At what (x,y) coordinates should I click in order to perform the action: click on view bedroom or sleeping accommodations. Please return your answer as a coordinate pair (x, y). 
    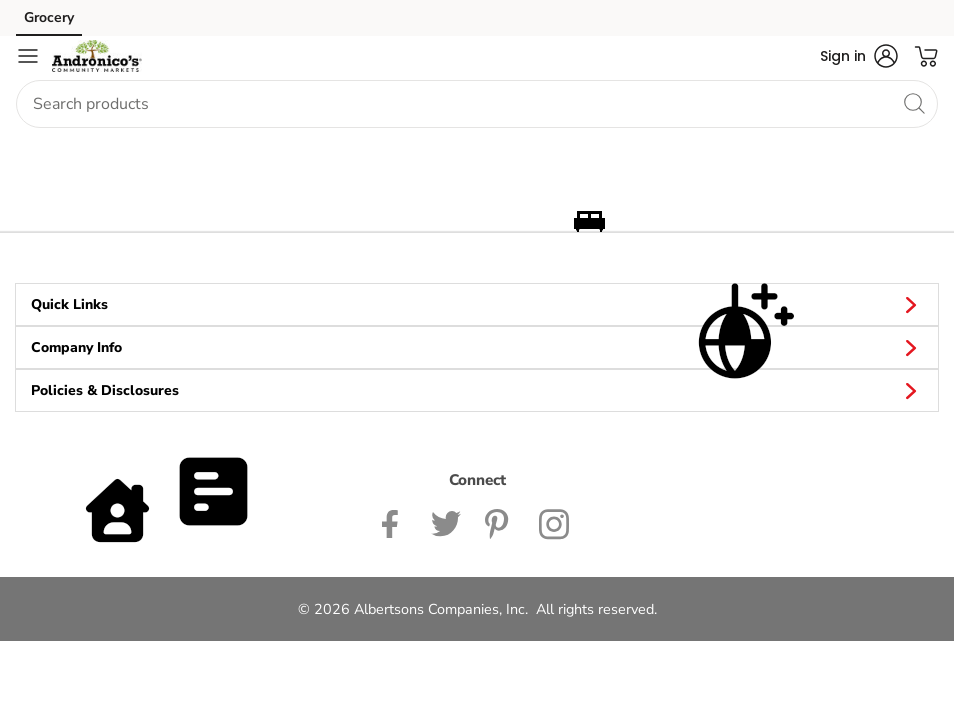
    Looking at the image, I should click on (589, 221).